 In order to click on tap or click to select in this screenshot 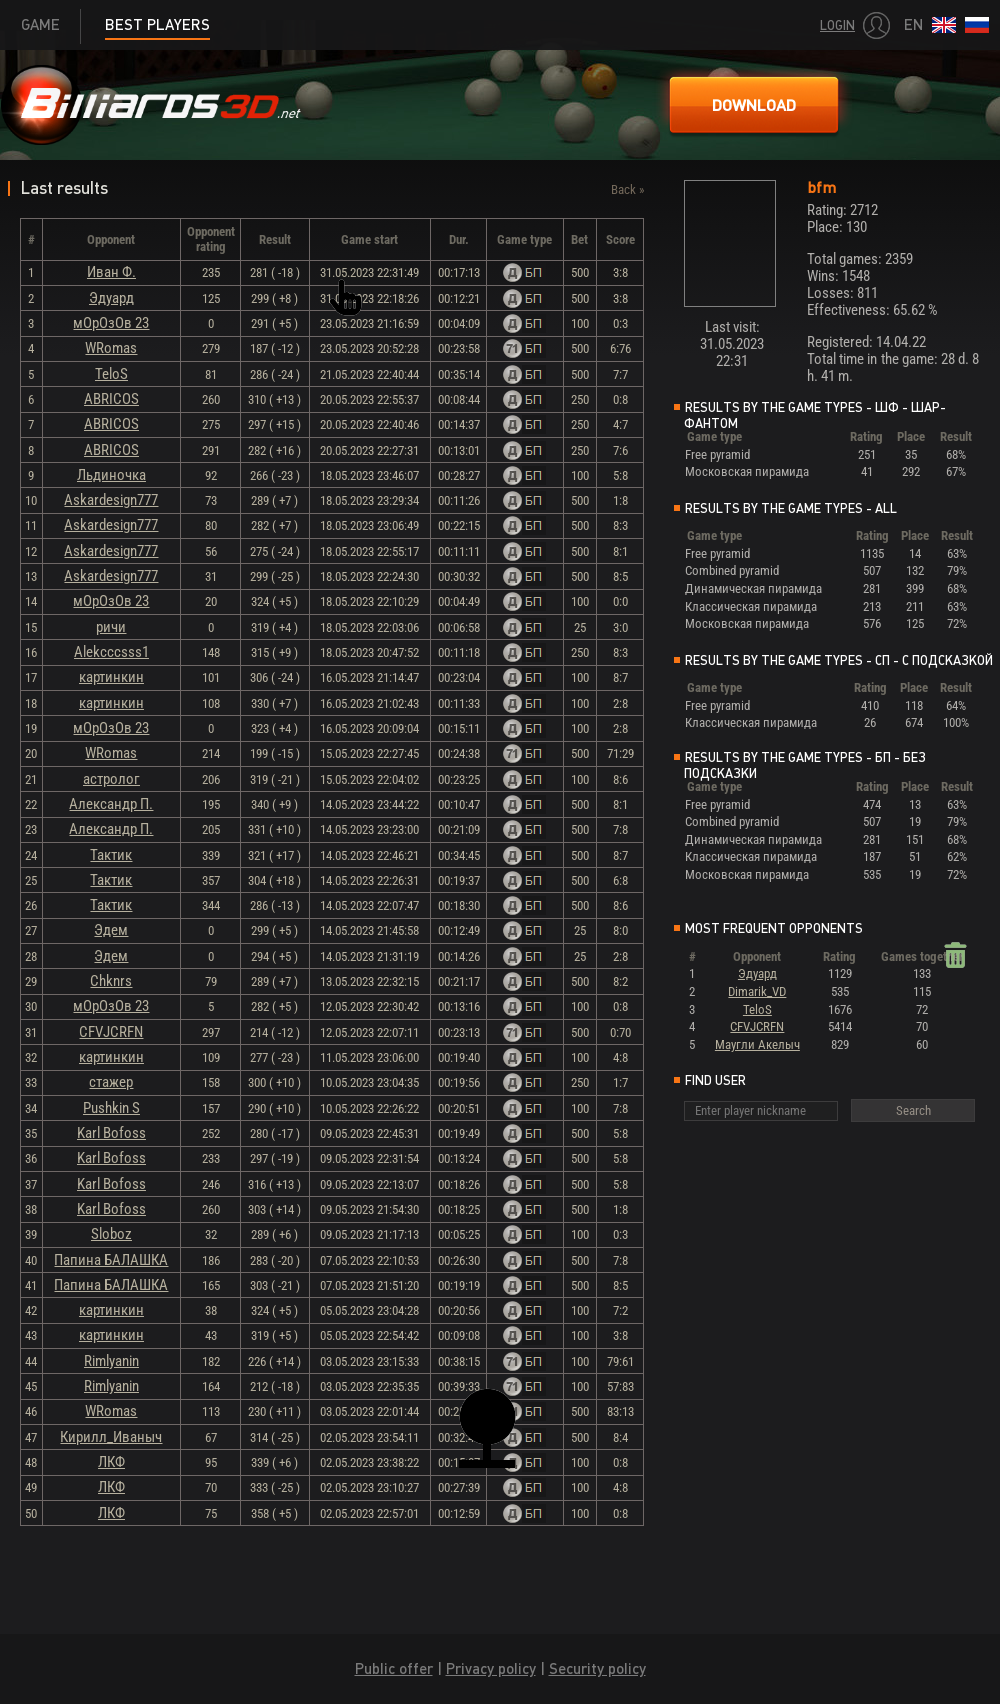, I will do `click(345, 297)`.